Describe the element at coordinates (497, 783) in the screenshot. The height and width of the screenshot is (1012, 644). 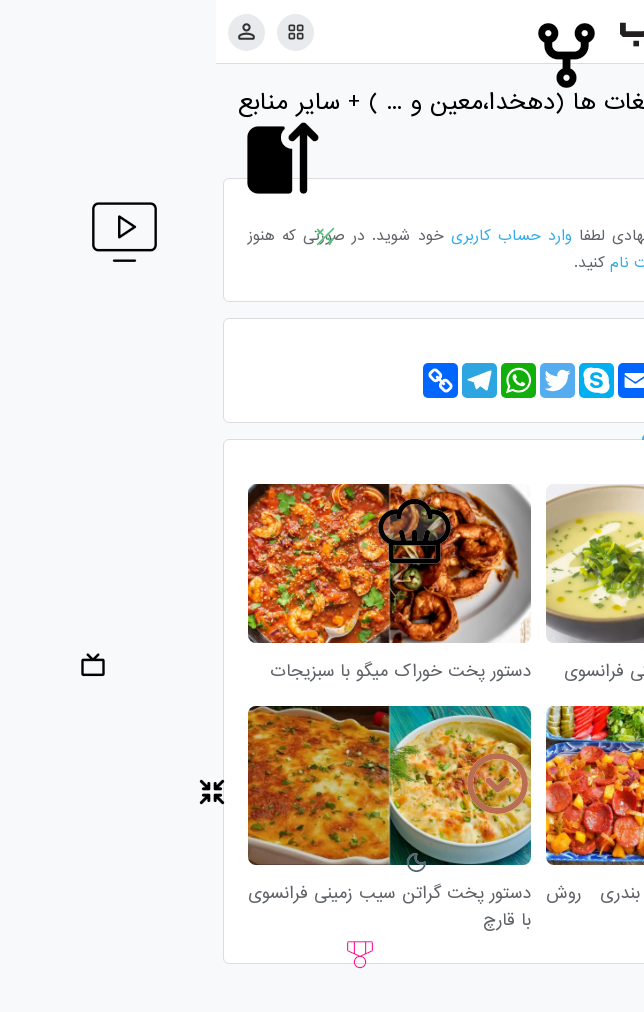
I see `expand to show more content` at that location.